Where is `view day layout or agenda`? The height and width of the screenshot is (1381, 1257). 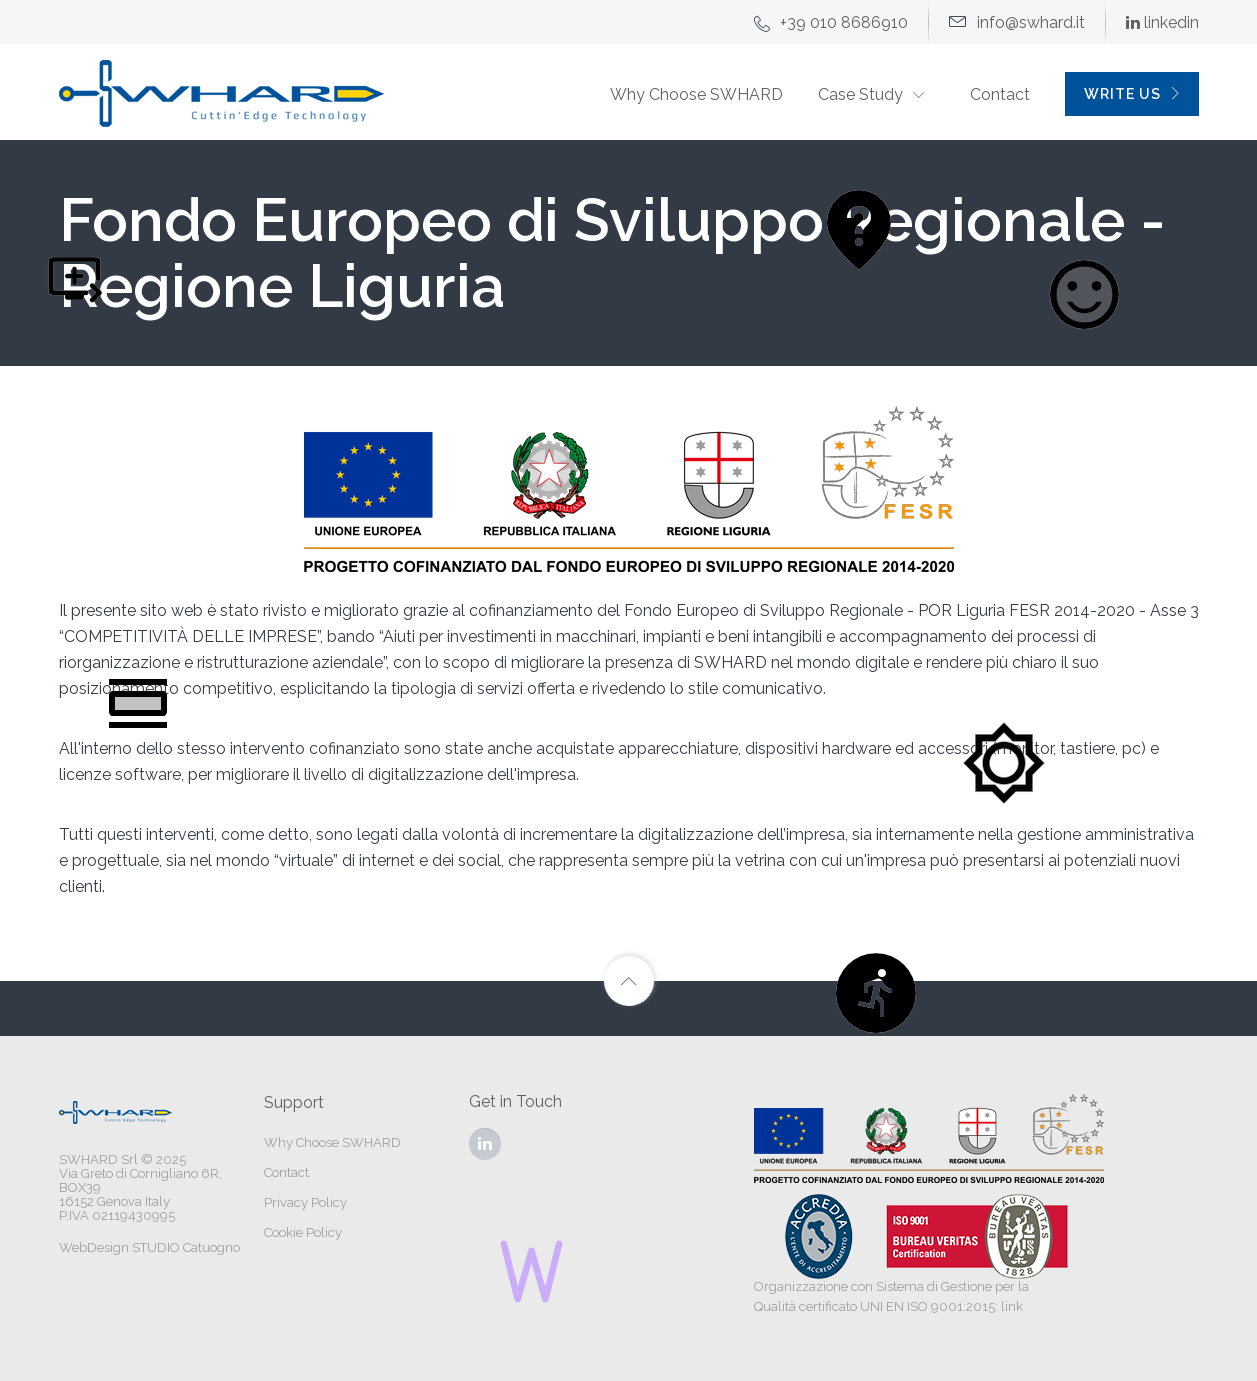 view day layout or agenda is located at coordinates (139, 703).